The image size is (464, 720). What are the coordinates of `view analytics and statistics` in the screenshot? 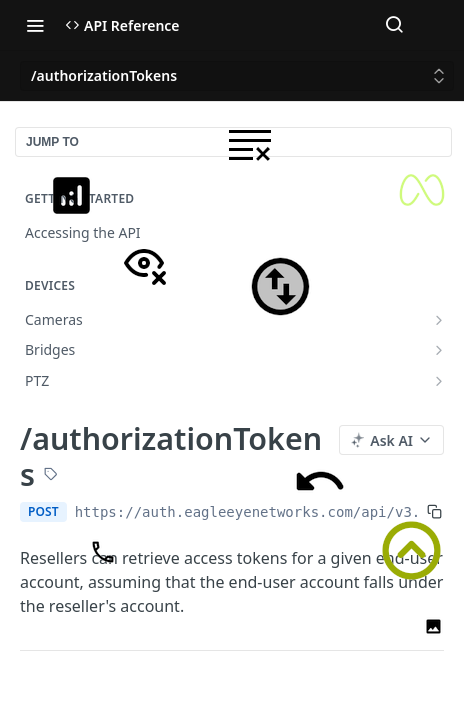 It's located at (71, 195).